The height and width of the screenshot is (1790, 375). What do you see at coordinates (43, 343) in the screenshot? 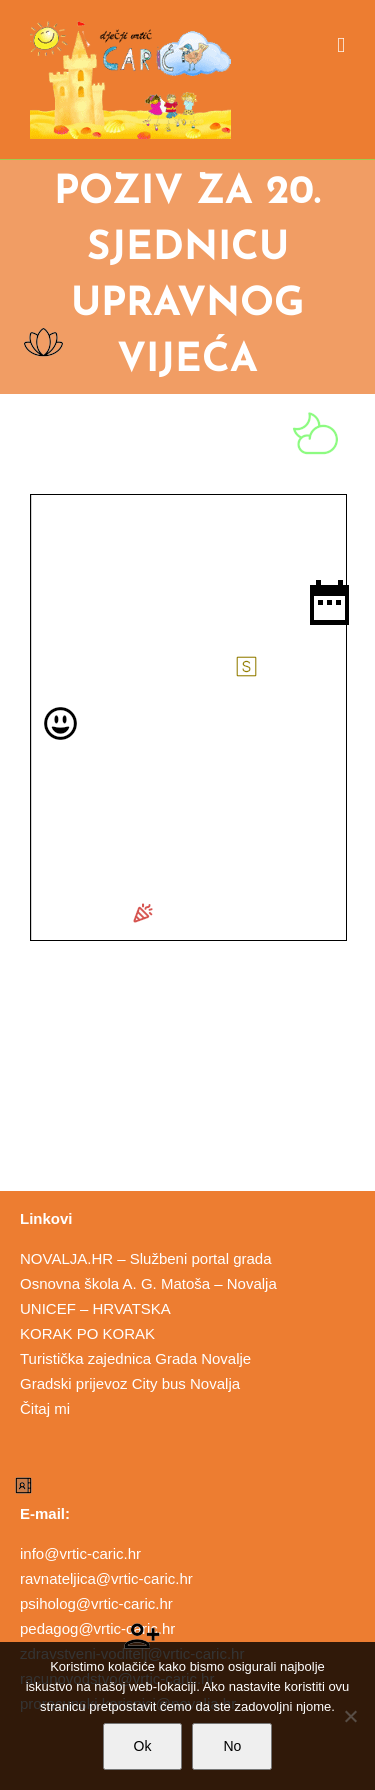
I see `access meditation or mindfulness features` at bounding box center [43, 343].